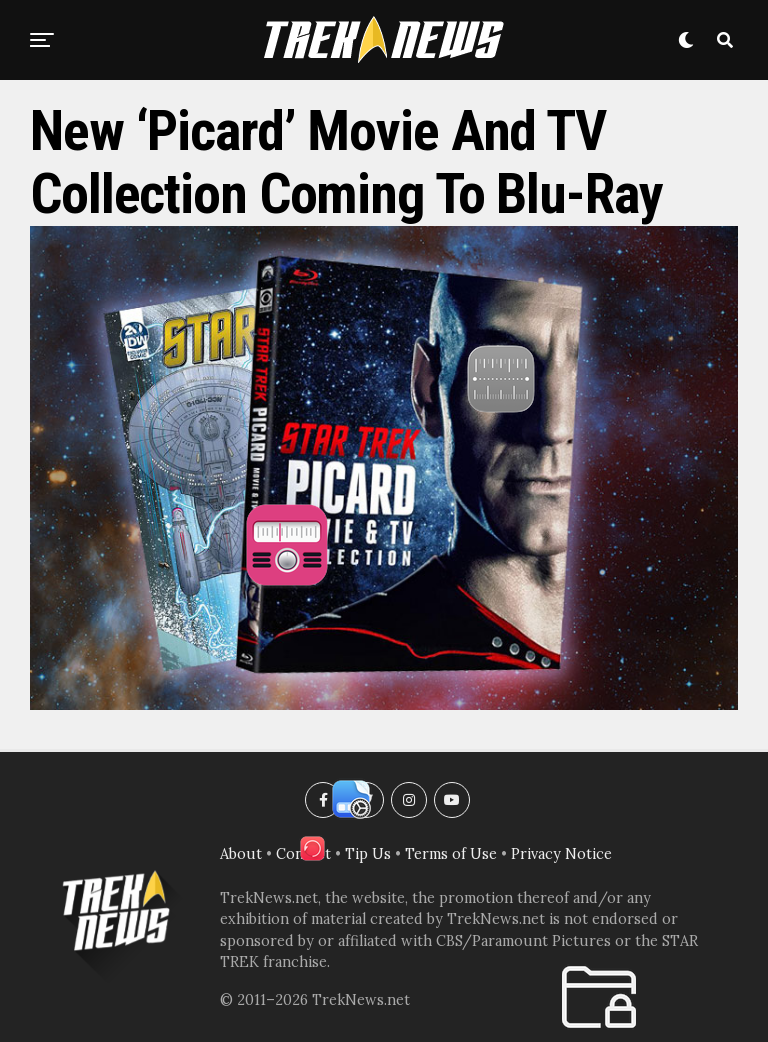 This screenshot has height=1042, width=768. What do you see at coordinates (351, 799) in the screenshot?
I see `open system profiler application` at bounding box center [351, 799].